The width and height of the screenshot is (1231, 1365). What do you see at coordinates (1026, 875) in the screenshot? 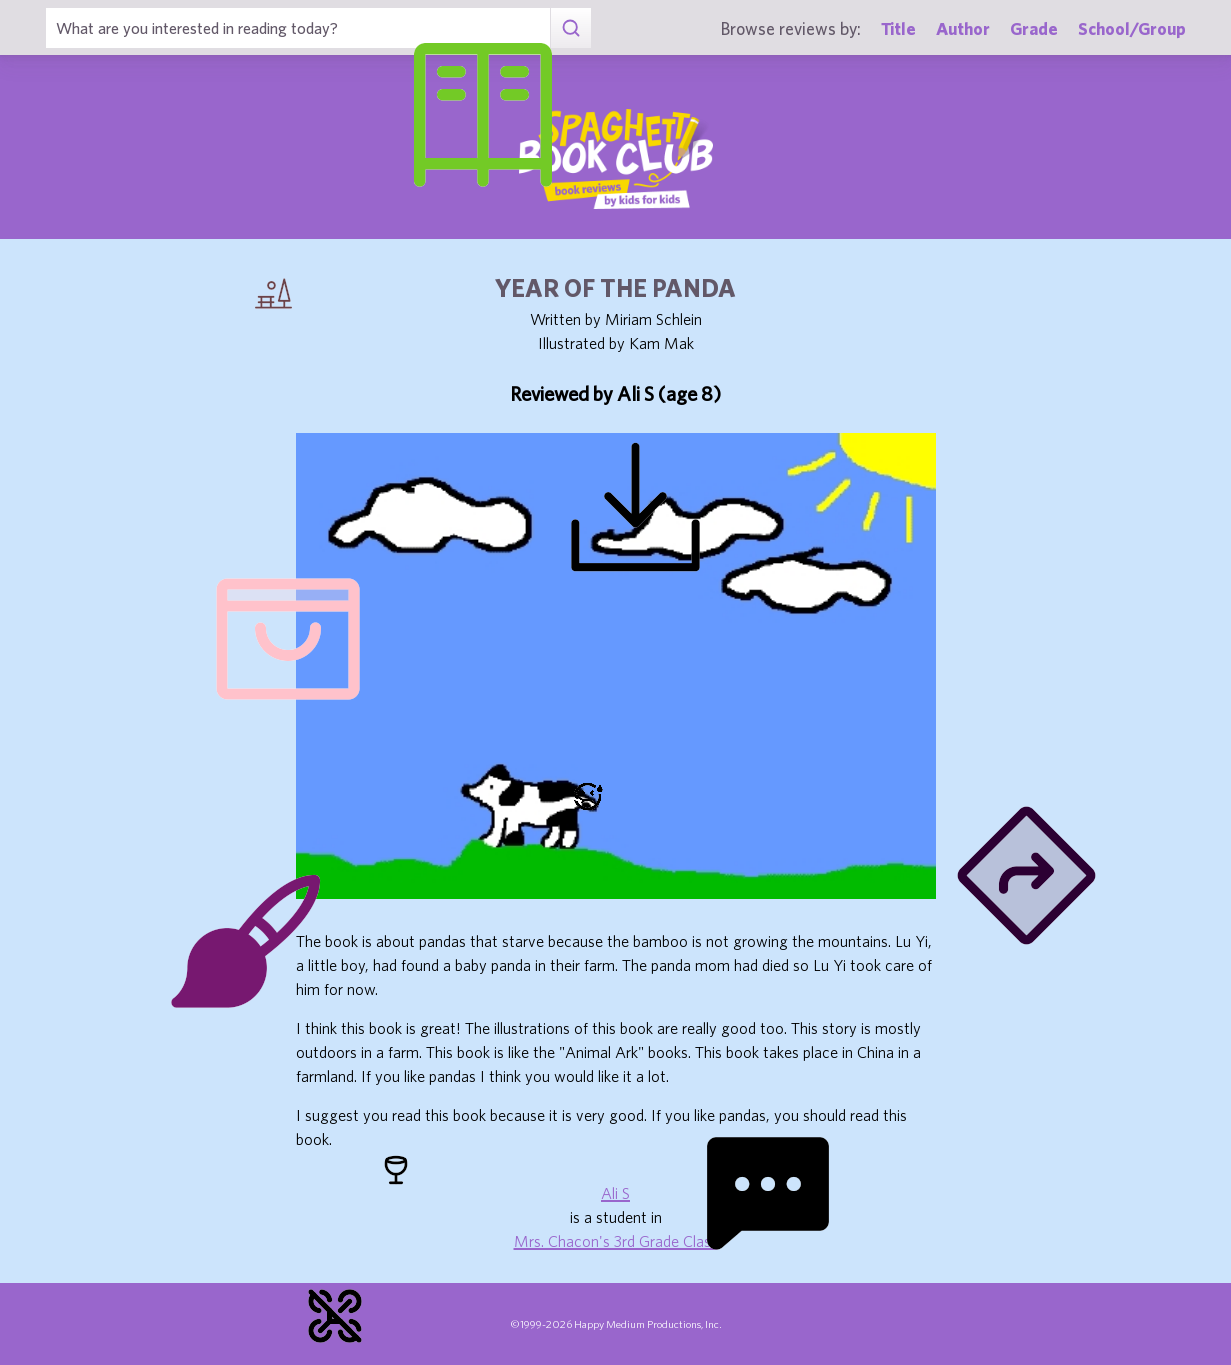
I see `indicates a turn or direction in navigation` at bounding box center [1026, 875].